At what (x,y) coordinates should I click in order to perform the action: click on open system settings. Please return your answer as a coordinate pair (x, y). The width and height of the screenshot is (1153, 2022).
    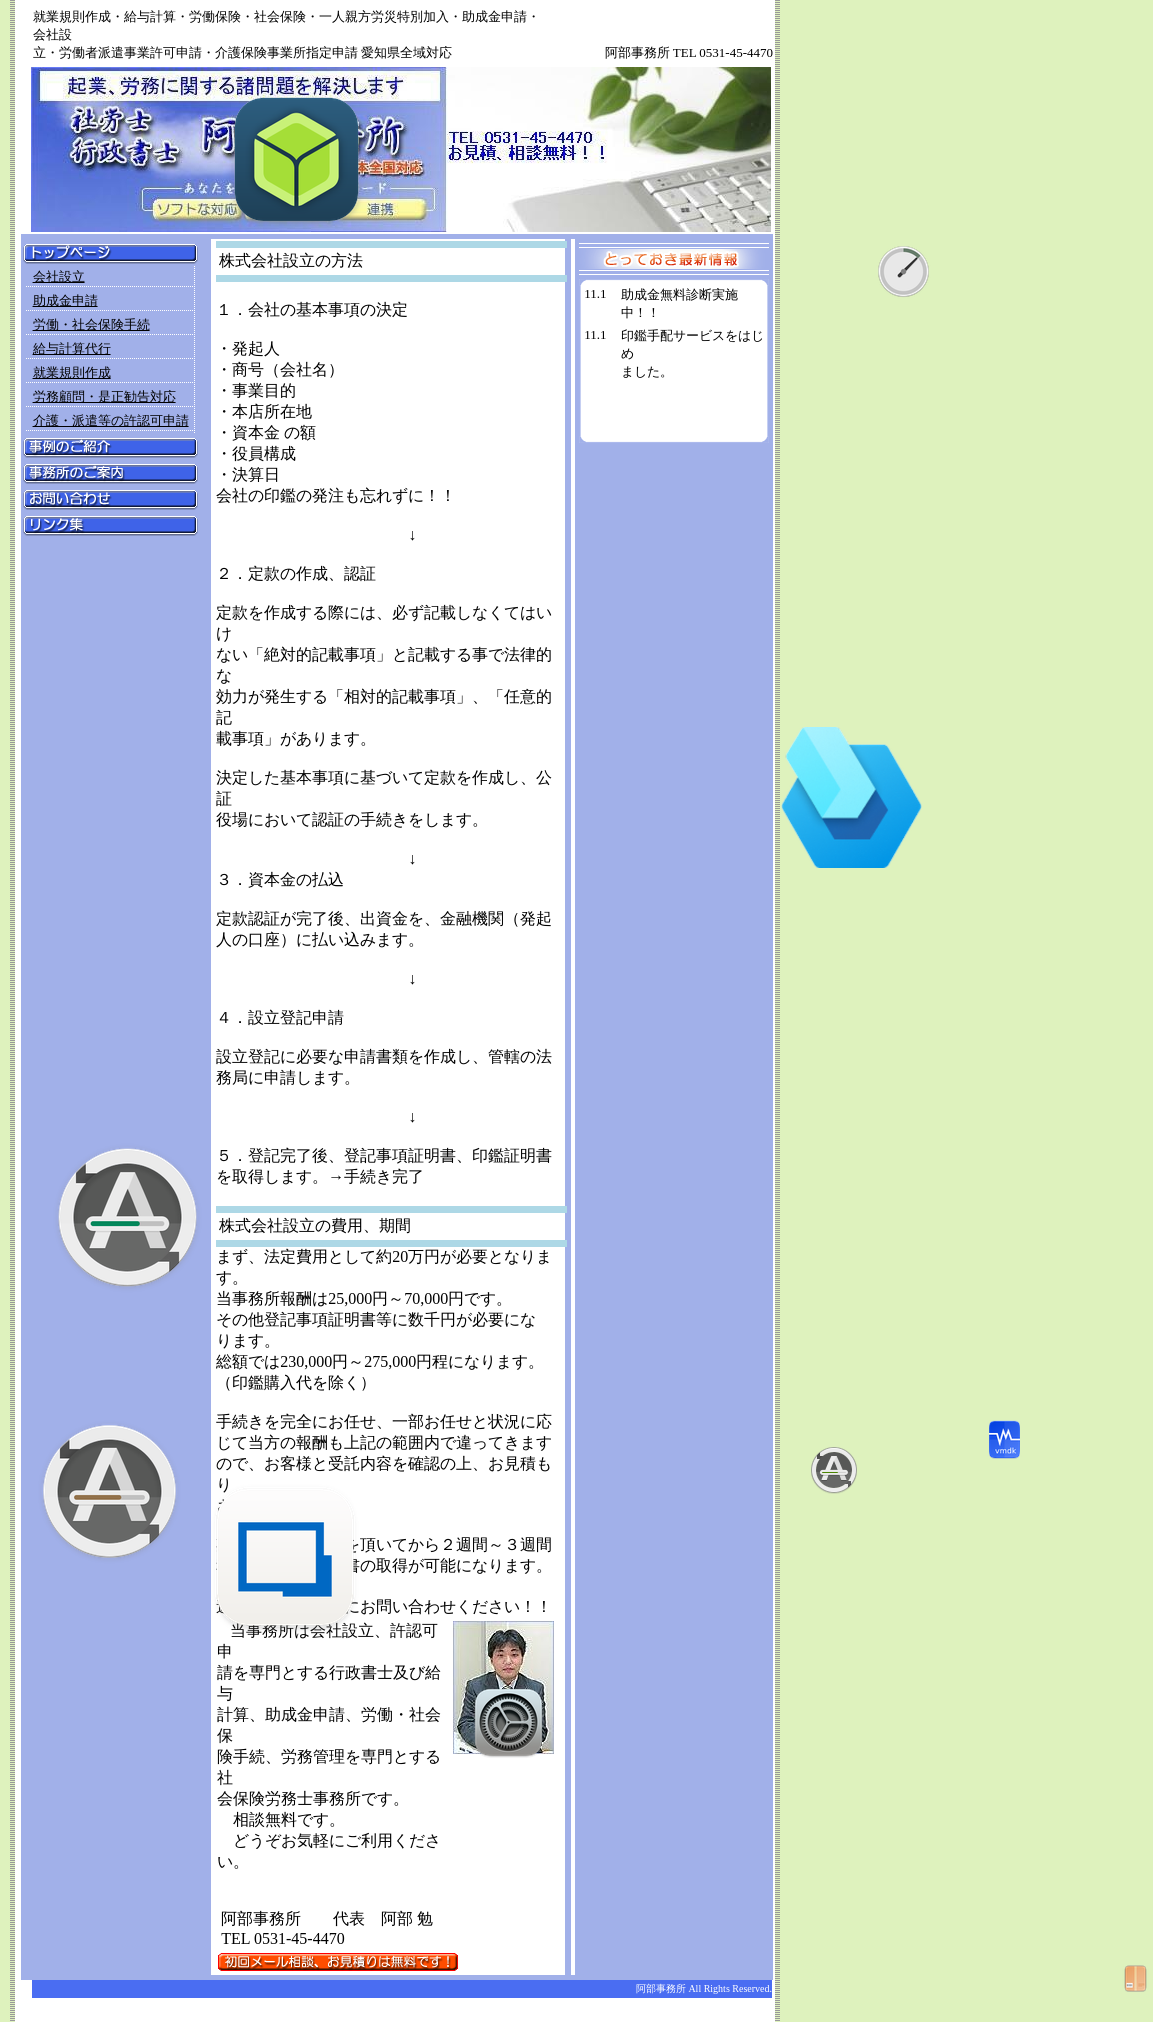
    Looking at the image, I should click on (508, 1722).